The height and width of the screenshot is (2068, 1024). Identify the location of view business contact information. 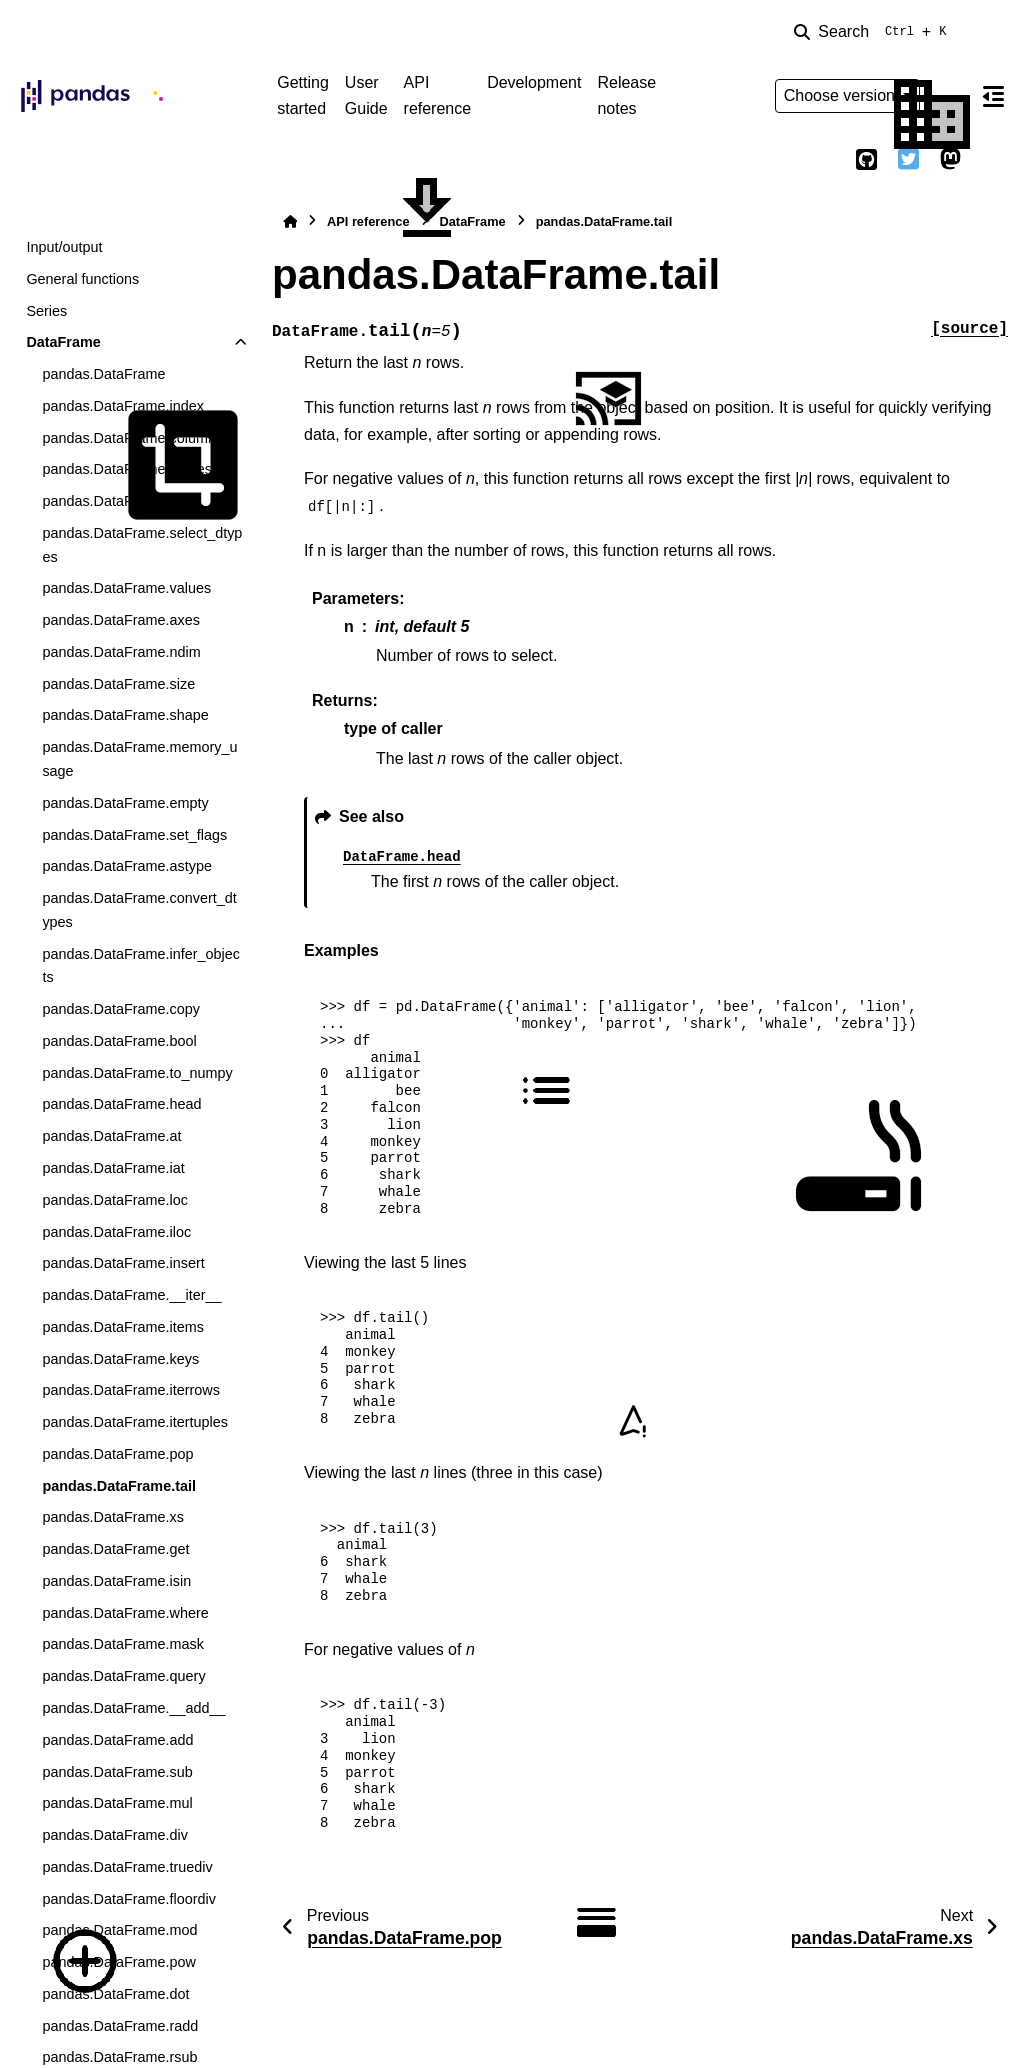
(932, 114).